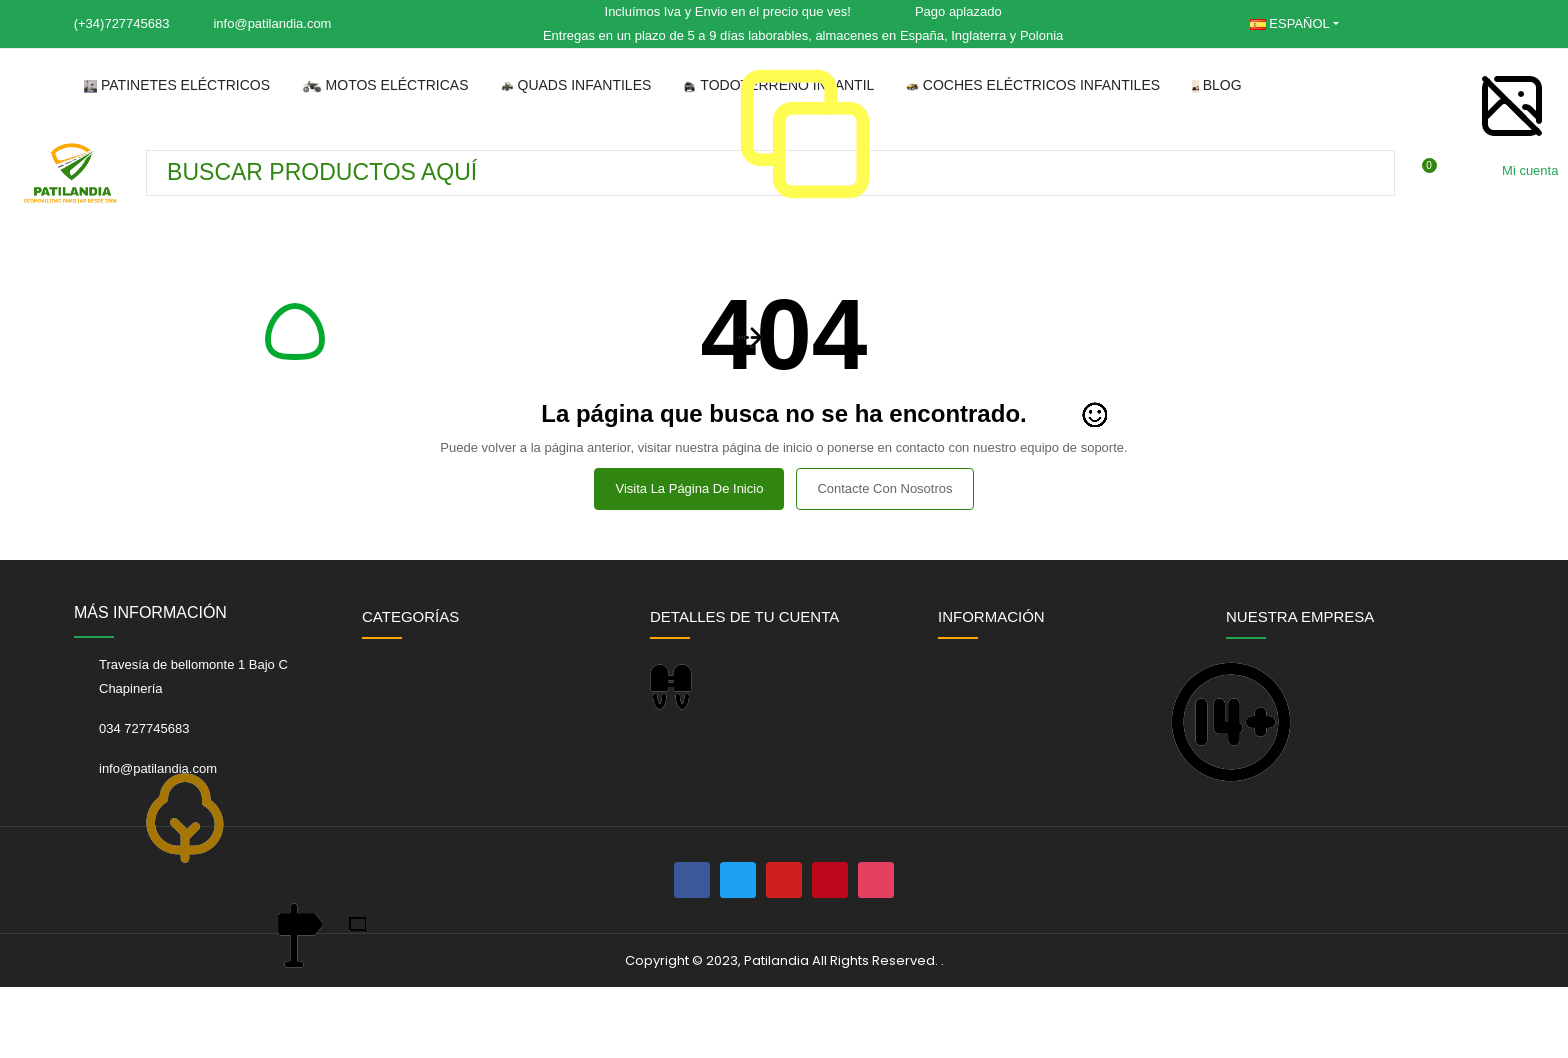 The height and width of the screenshot is (1058, 1568). I want to click on continue to the next step, so click(750, 337).